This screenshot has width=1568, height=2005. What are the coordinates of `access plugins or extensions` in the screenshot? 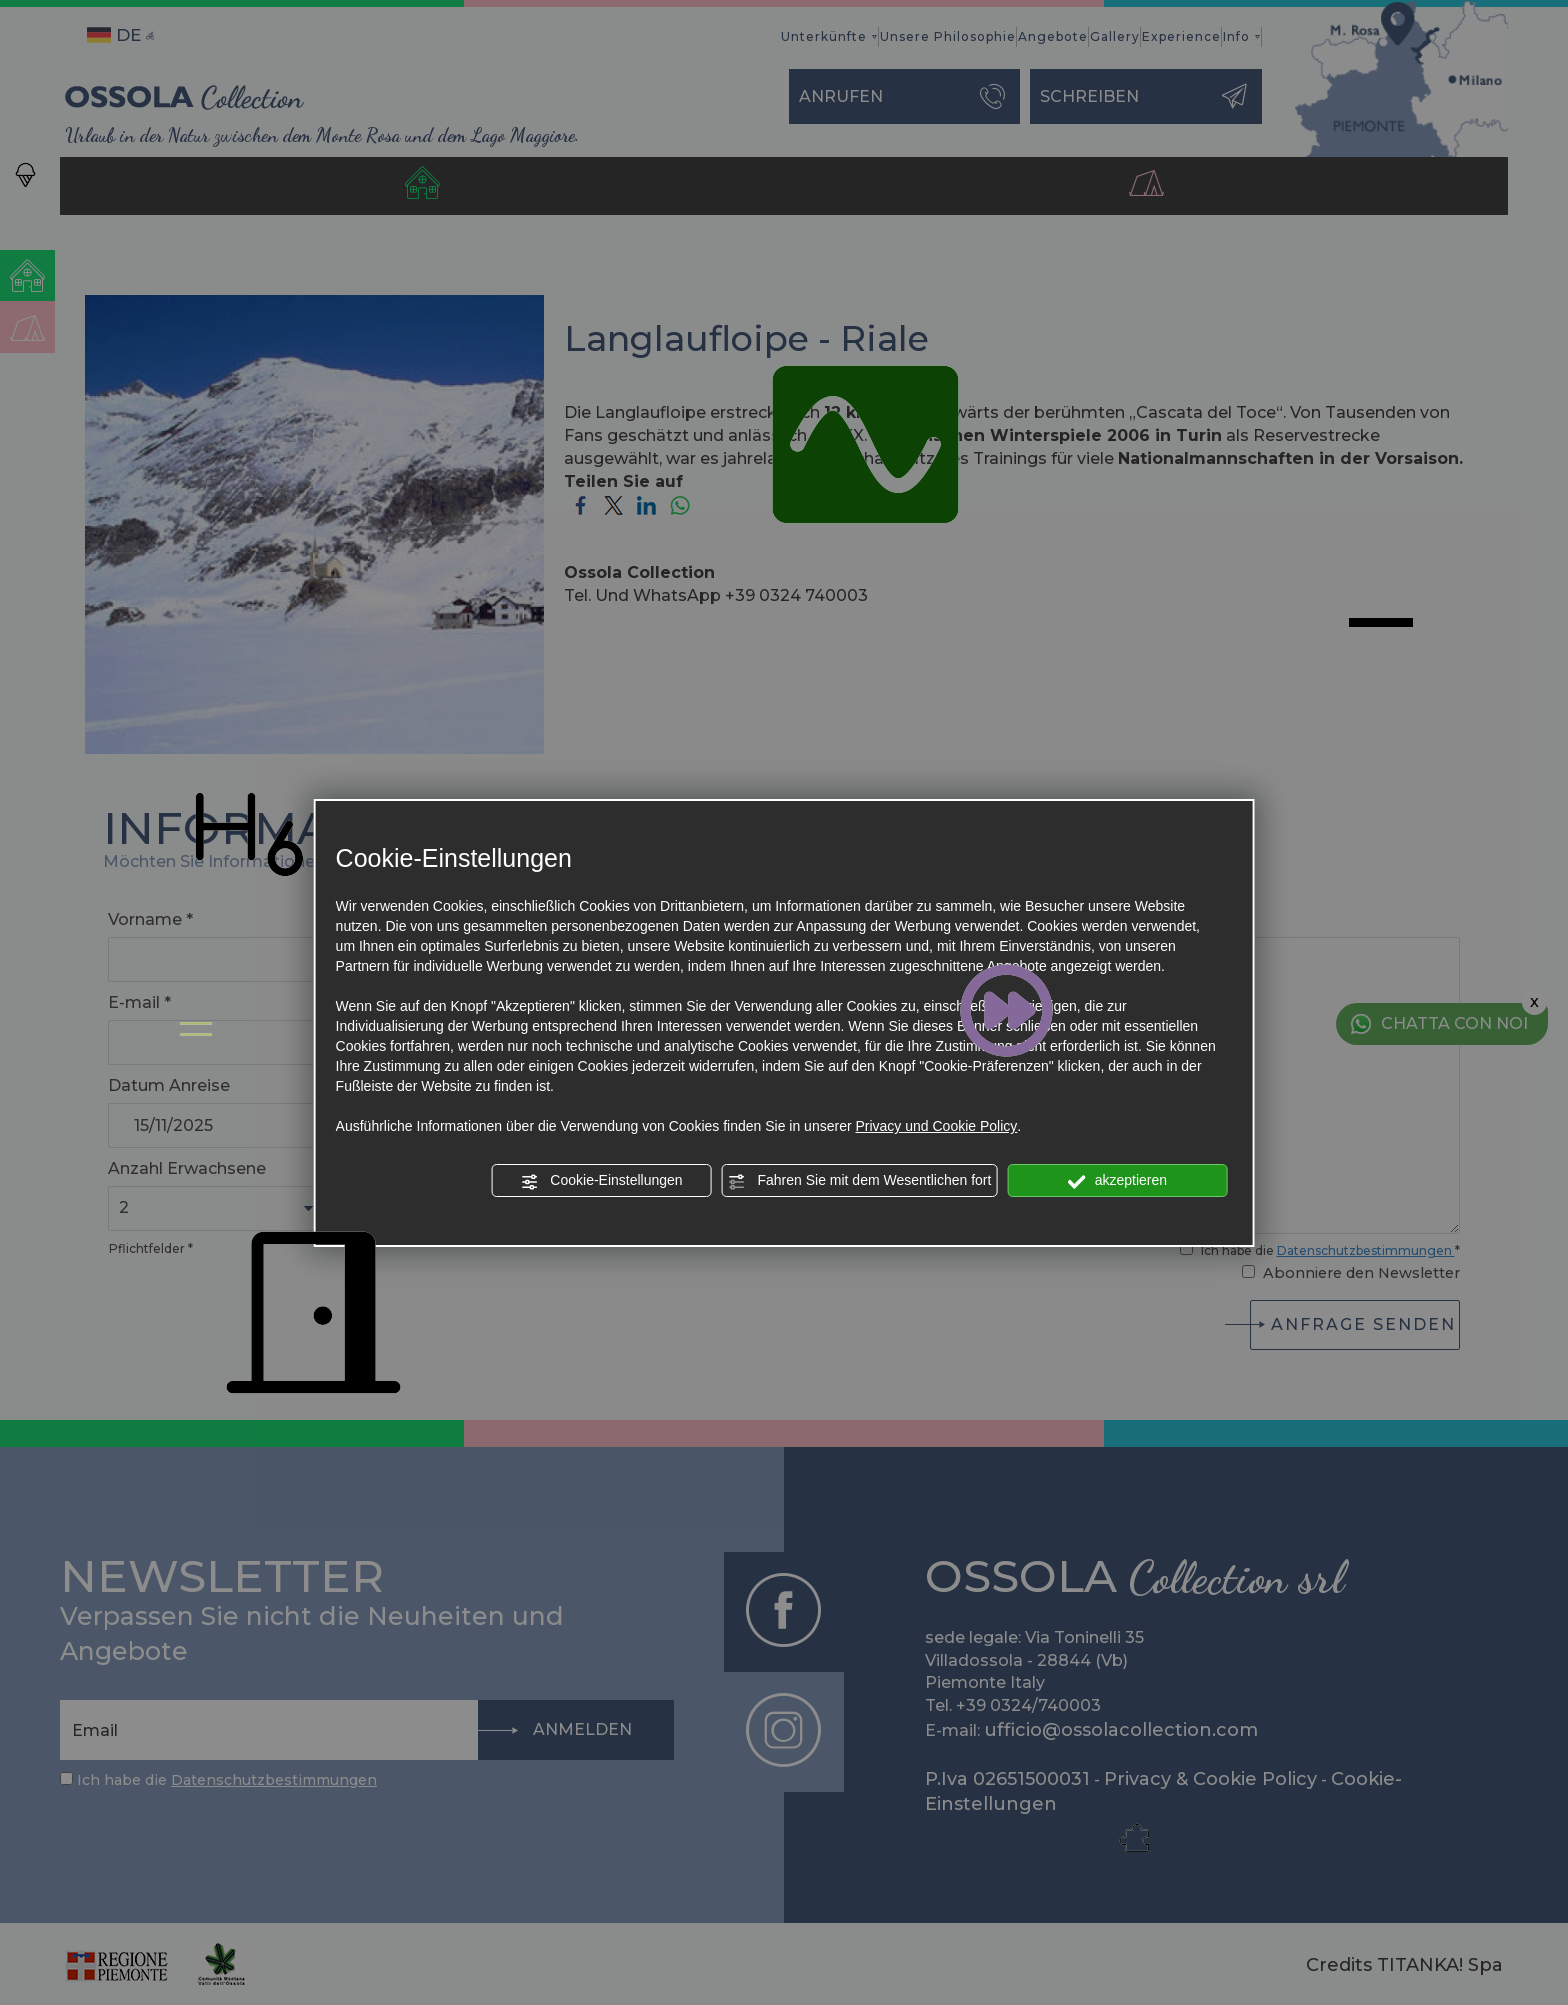 It's located at (1136, 1839).